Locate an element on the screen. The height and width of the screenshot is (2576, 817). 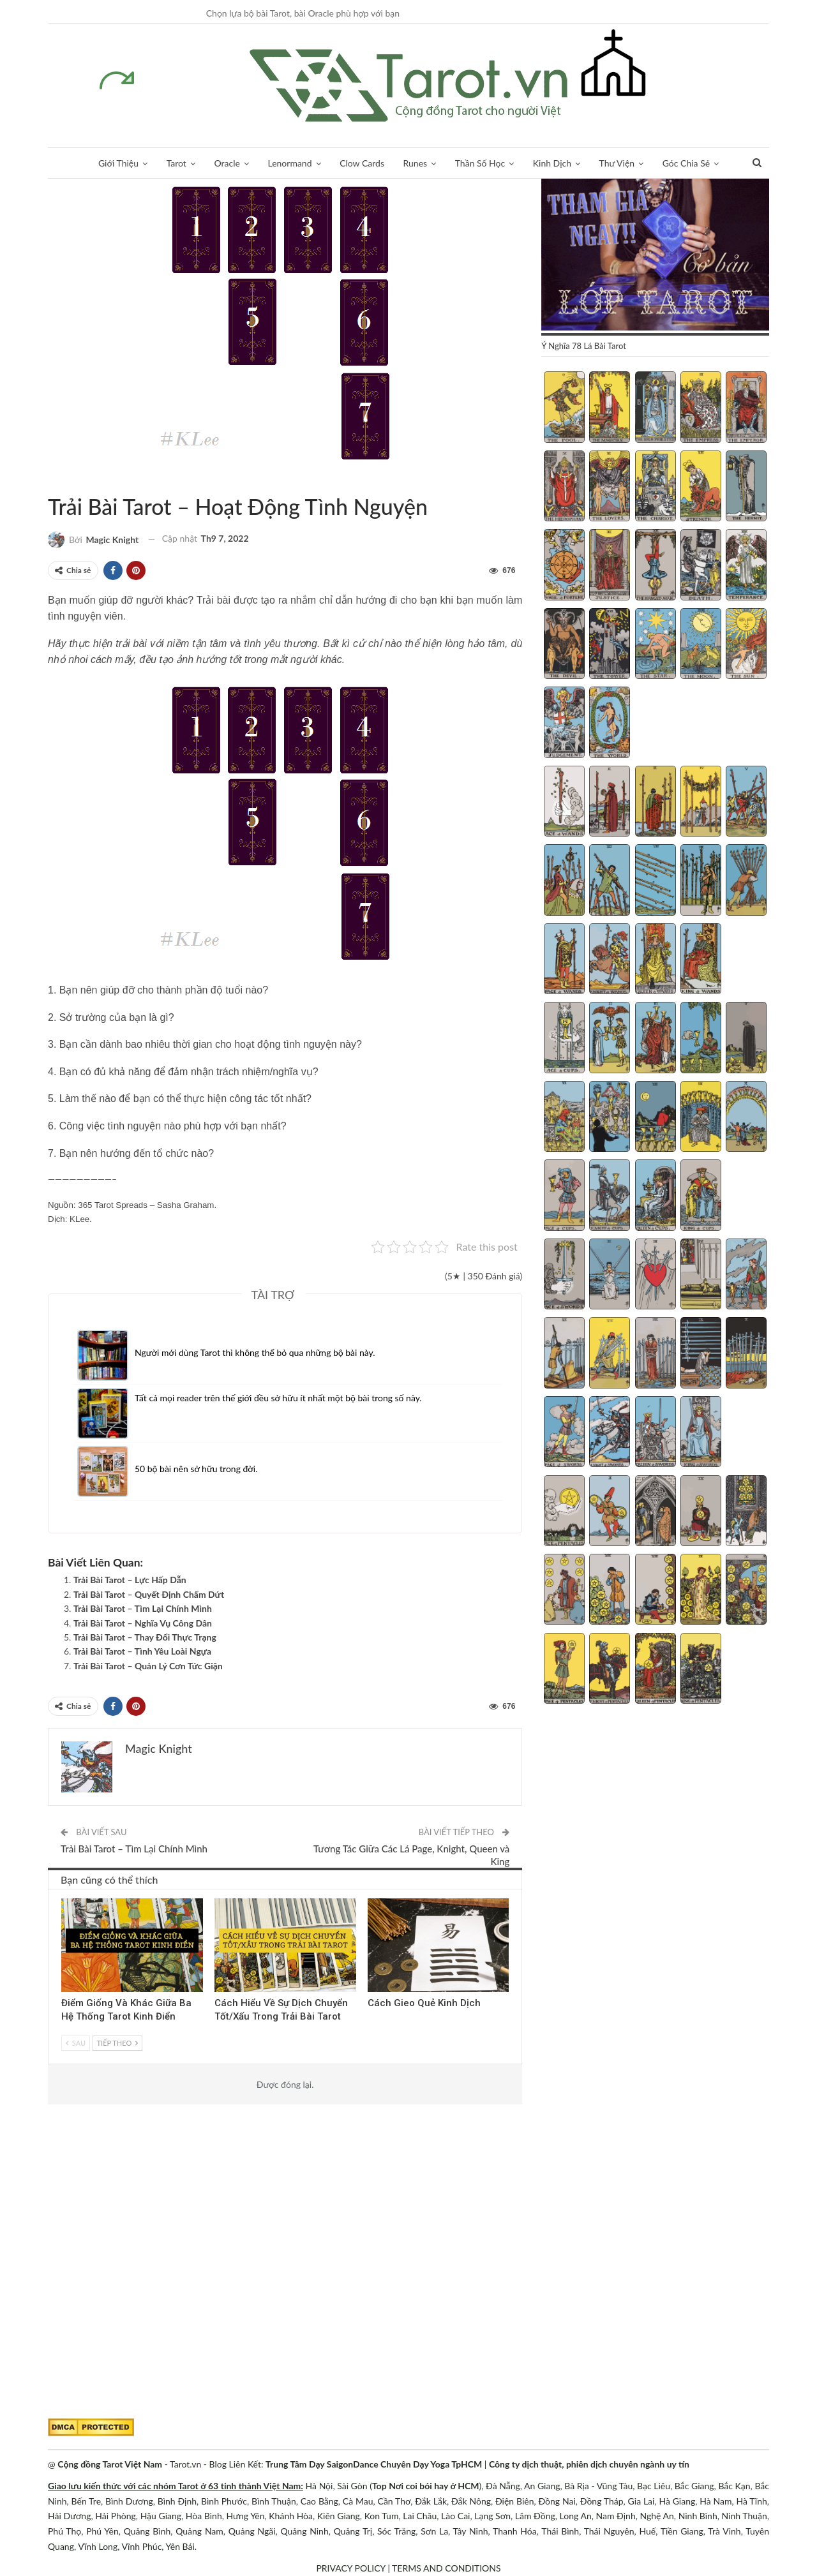
indicates a nearby church or place of worship is located at coordinates (613, 66).